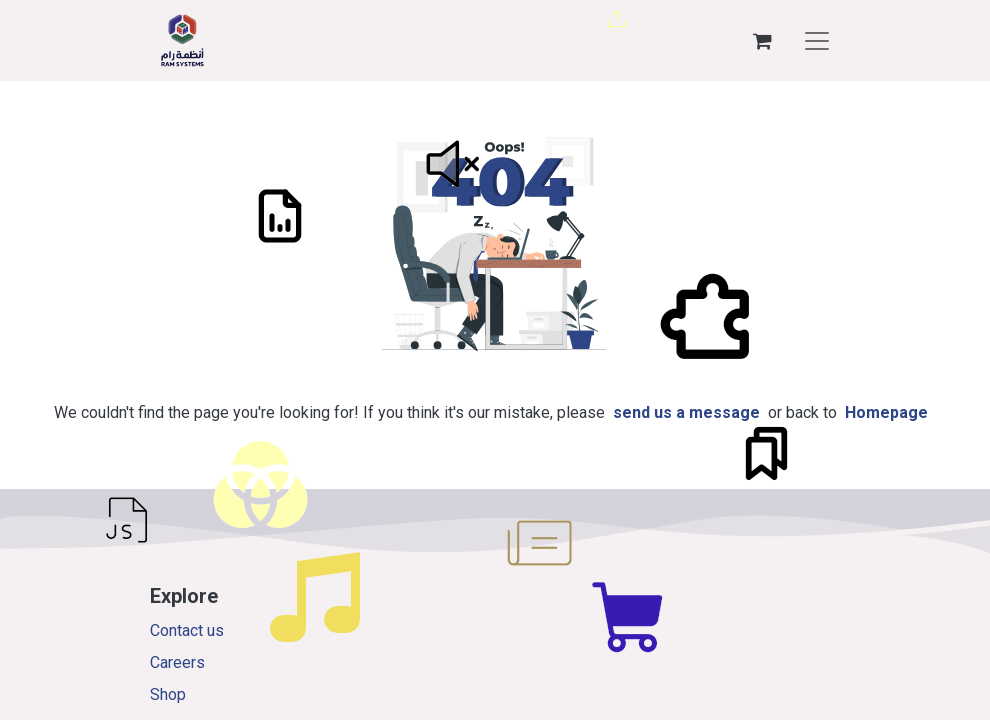  Describe the element at coordinates (616, 19) in the screenshot. I see `upload a file or document` at that location.